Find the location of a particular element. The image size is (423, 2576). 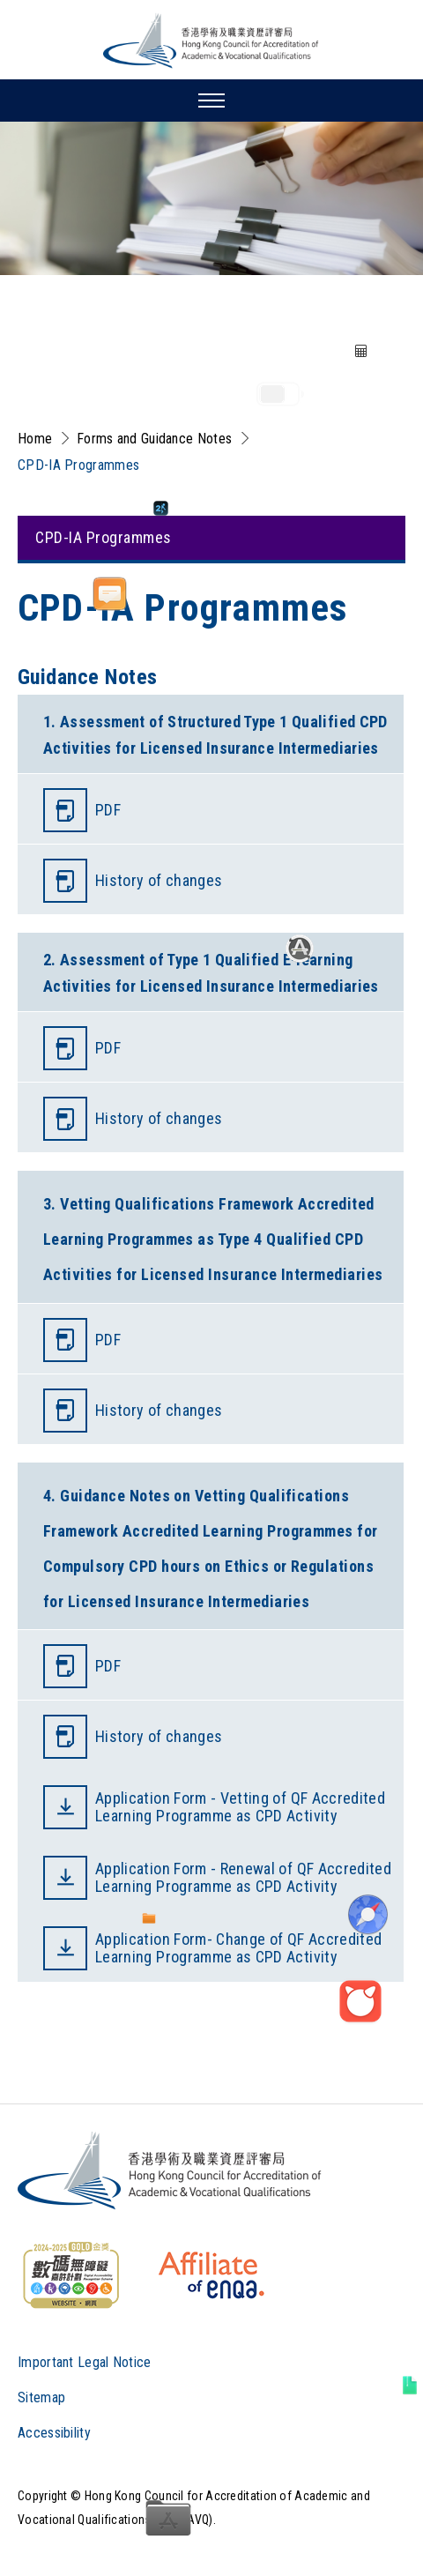

open the calculator app is located at coordinates (360, 351).